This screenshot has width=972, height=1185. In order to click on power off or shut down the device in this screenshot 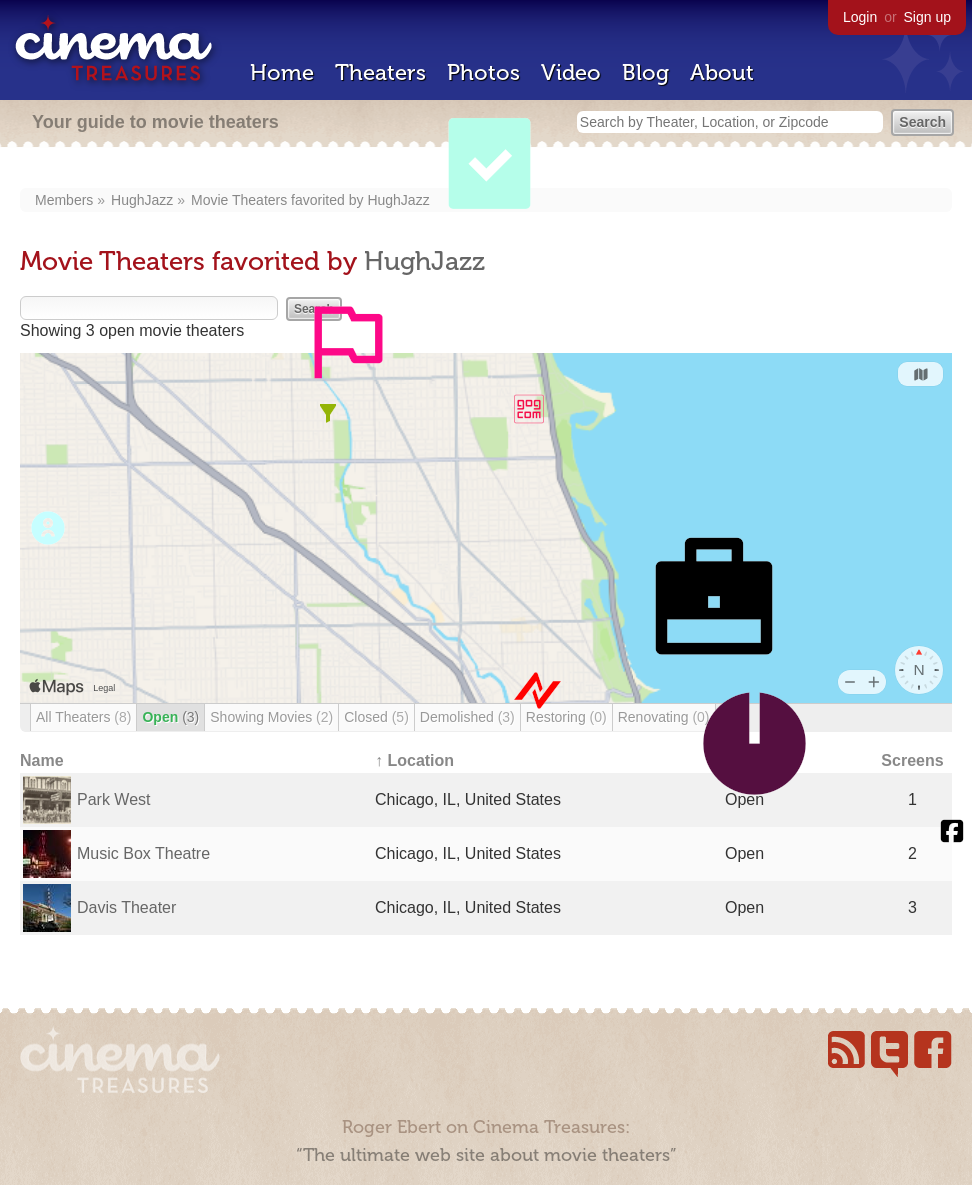, I will do `click(754, 743)`.